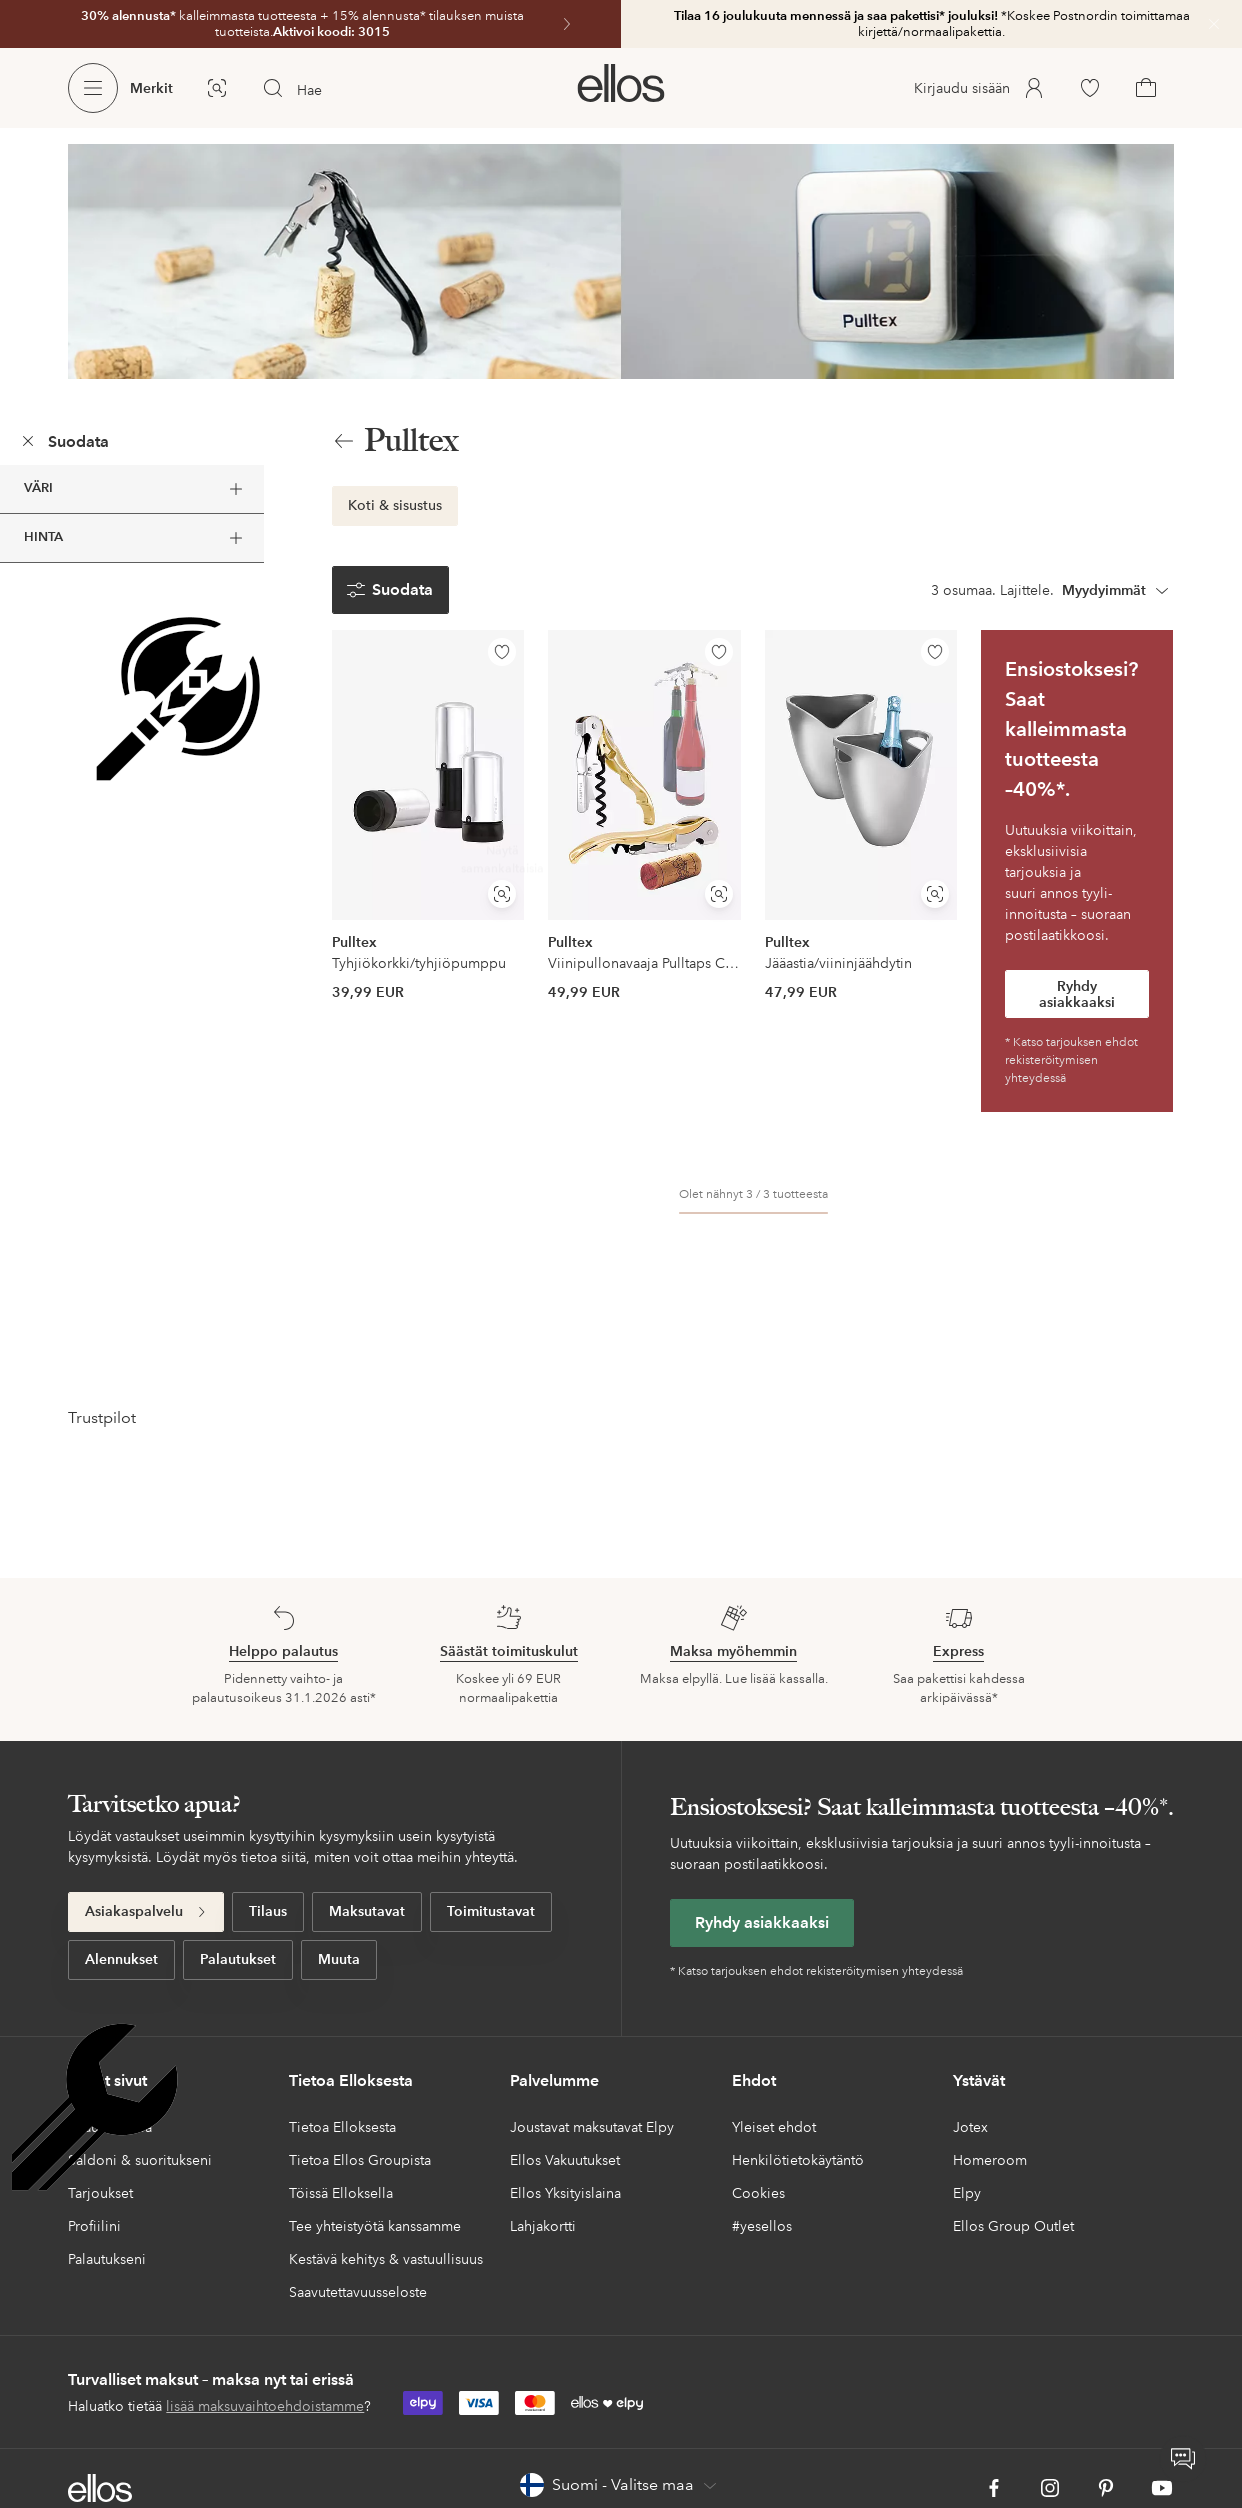  What do you see at coordinates (95, 2107) in the screenshot?
I see `access settings or configuration options` at bounding box center [95, 2107].